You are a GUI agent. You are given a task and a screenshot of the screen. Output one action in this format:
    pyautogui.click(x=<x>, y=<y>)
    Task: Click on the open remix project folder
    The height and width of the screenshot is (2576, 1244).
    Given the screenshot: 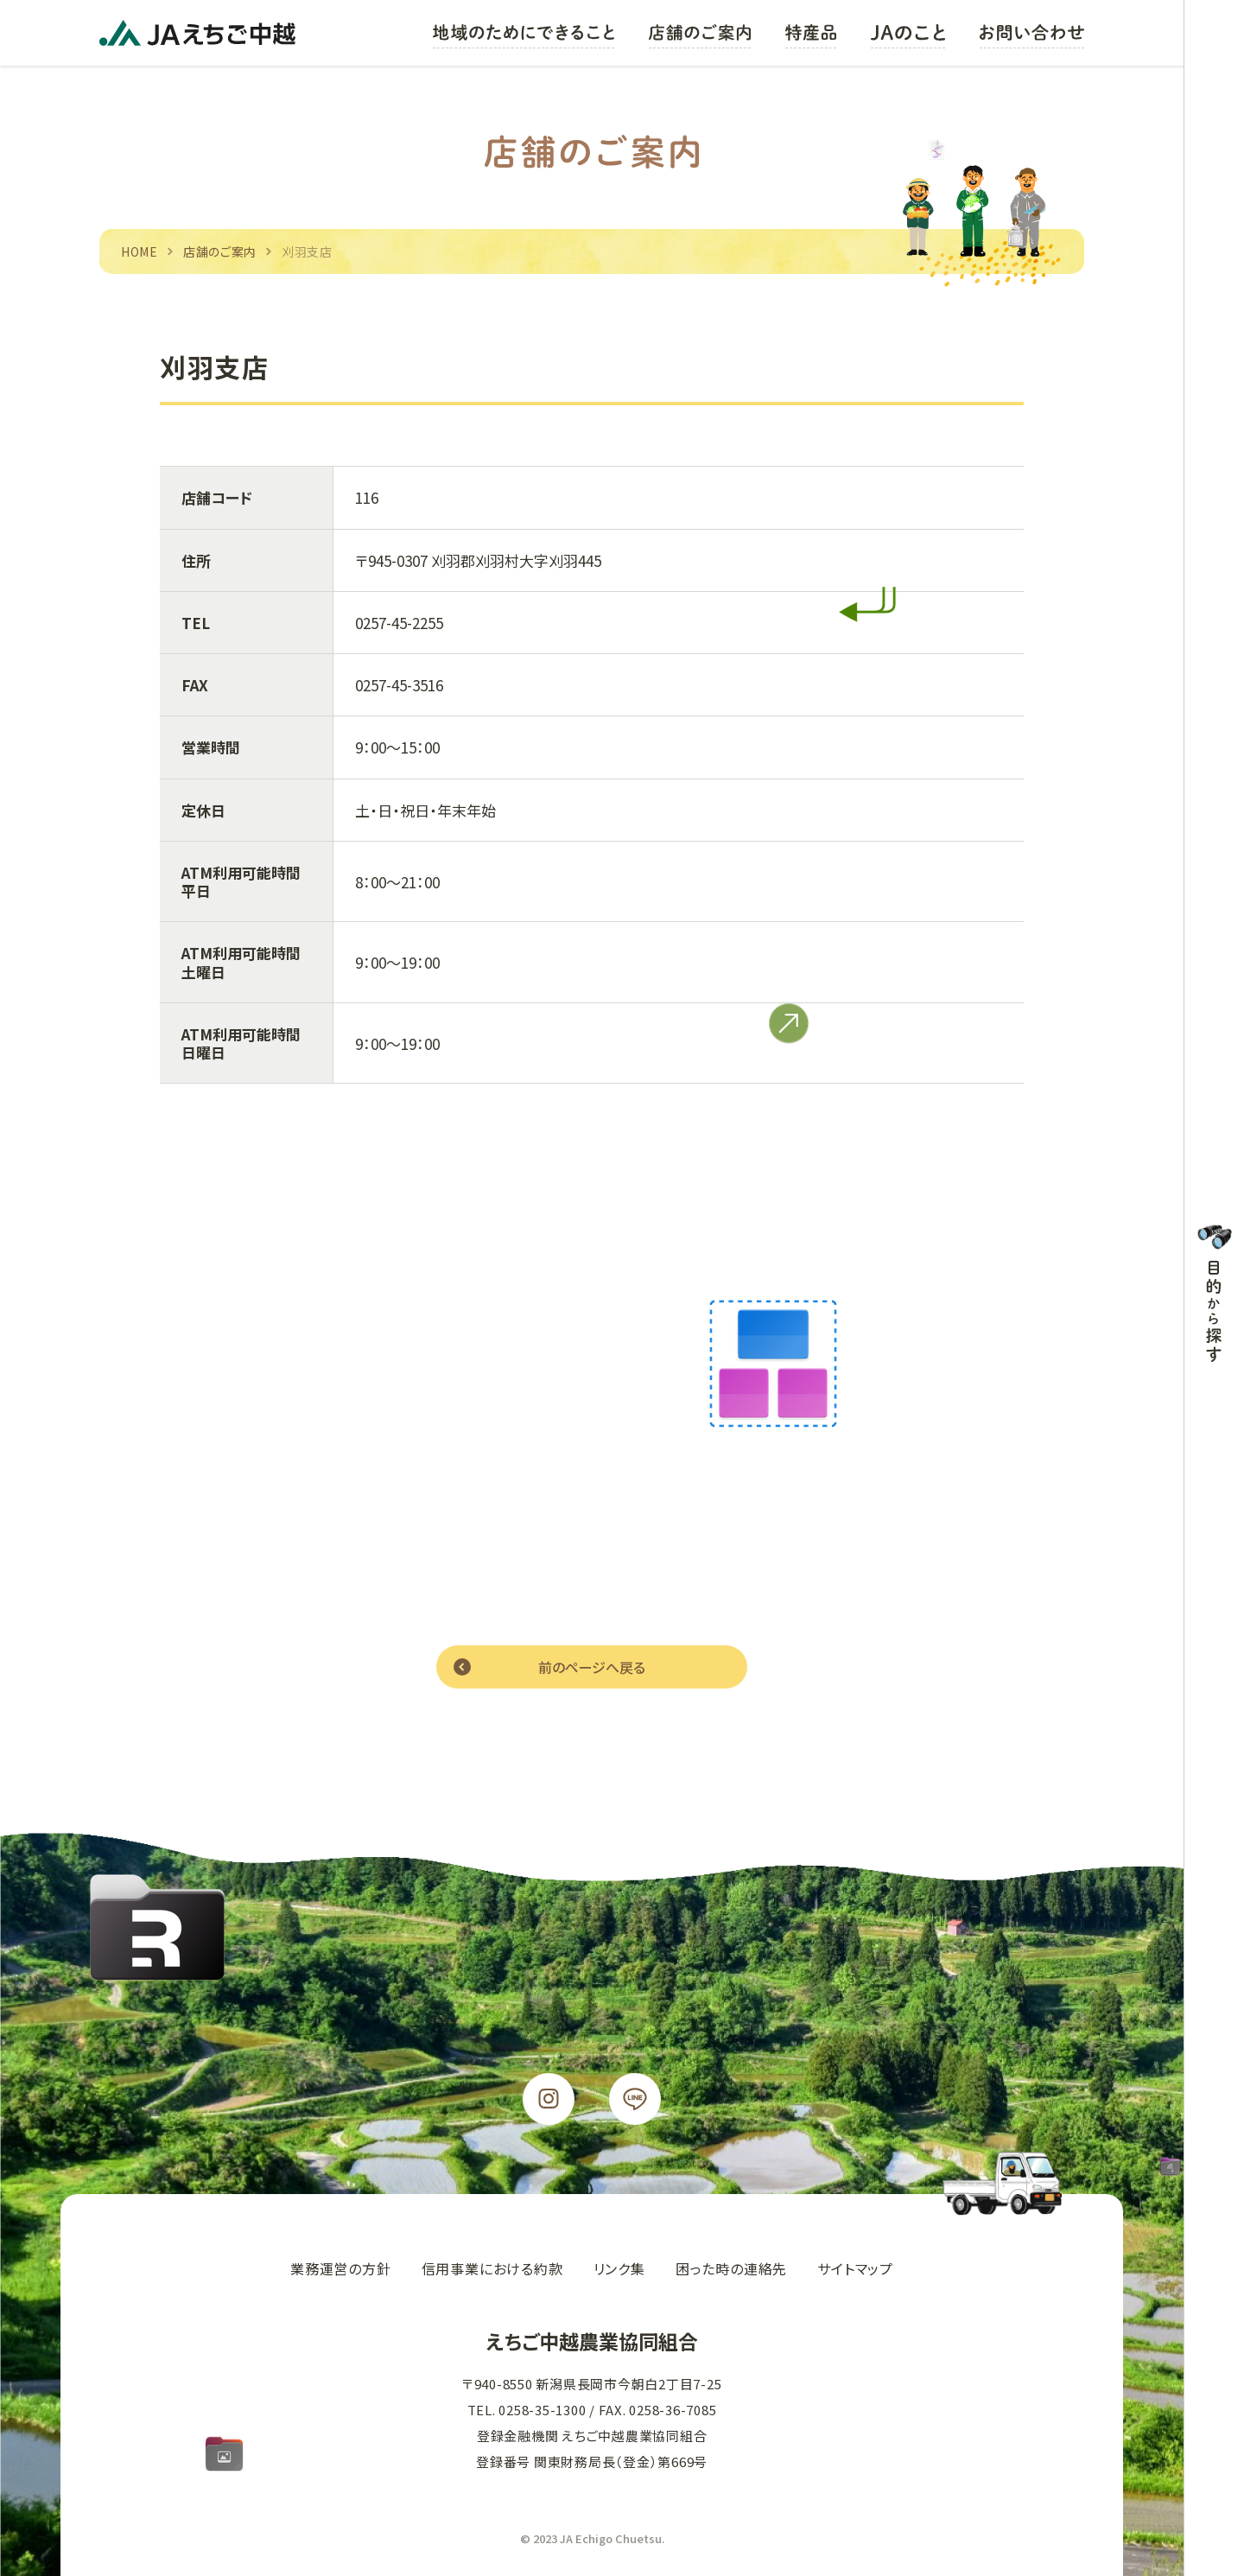 What is the action you would take?
    pyautogui.click(x=156, y=1930)
    